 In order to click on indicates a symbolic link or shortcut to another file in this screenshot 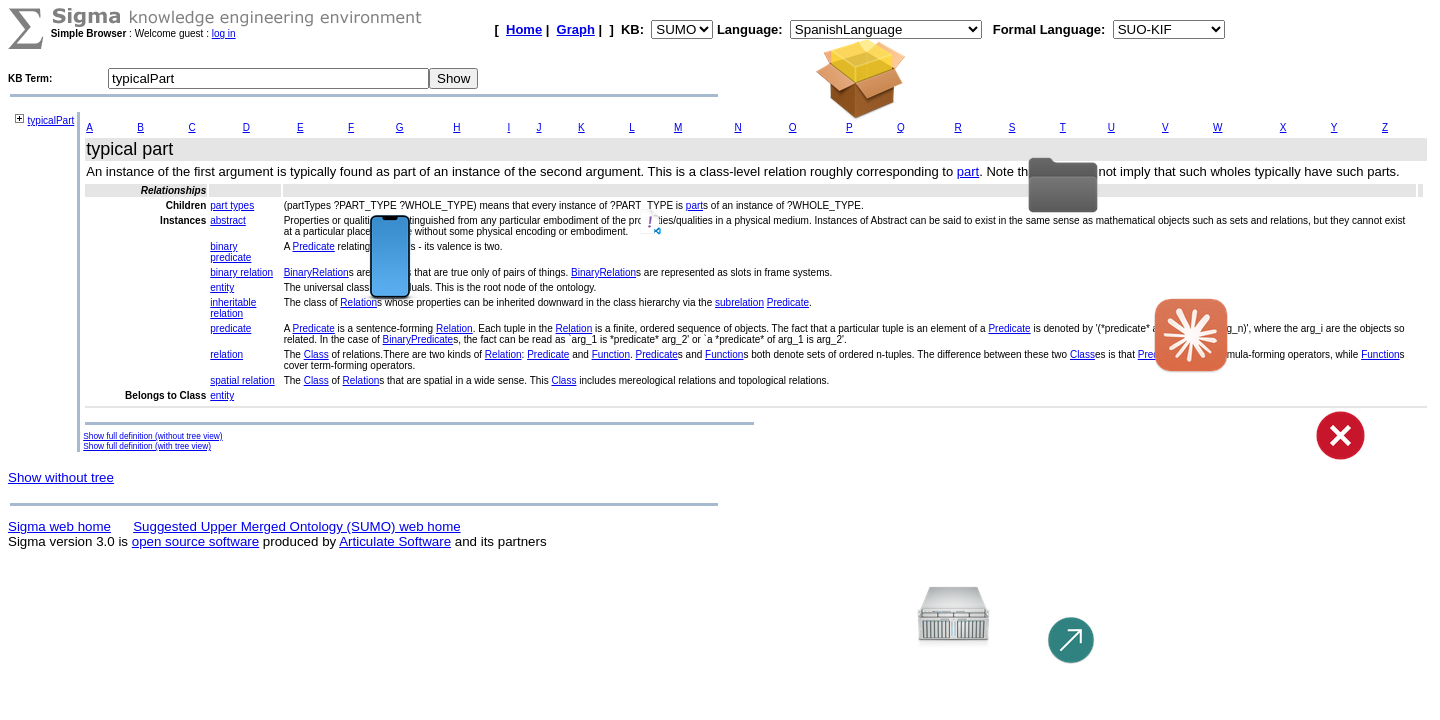, I will do `click(1071, 640)`.